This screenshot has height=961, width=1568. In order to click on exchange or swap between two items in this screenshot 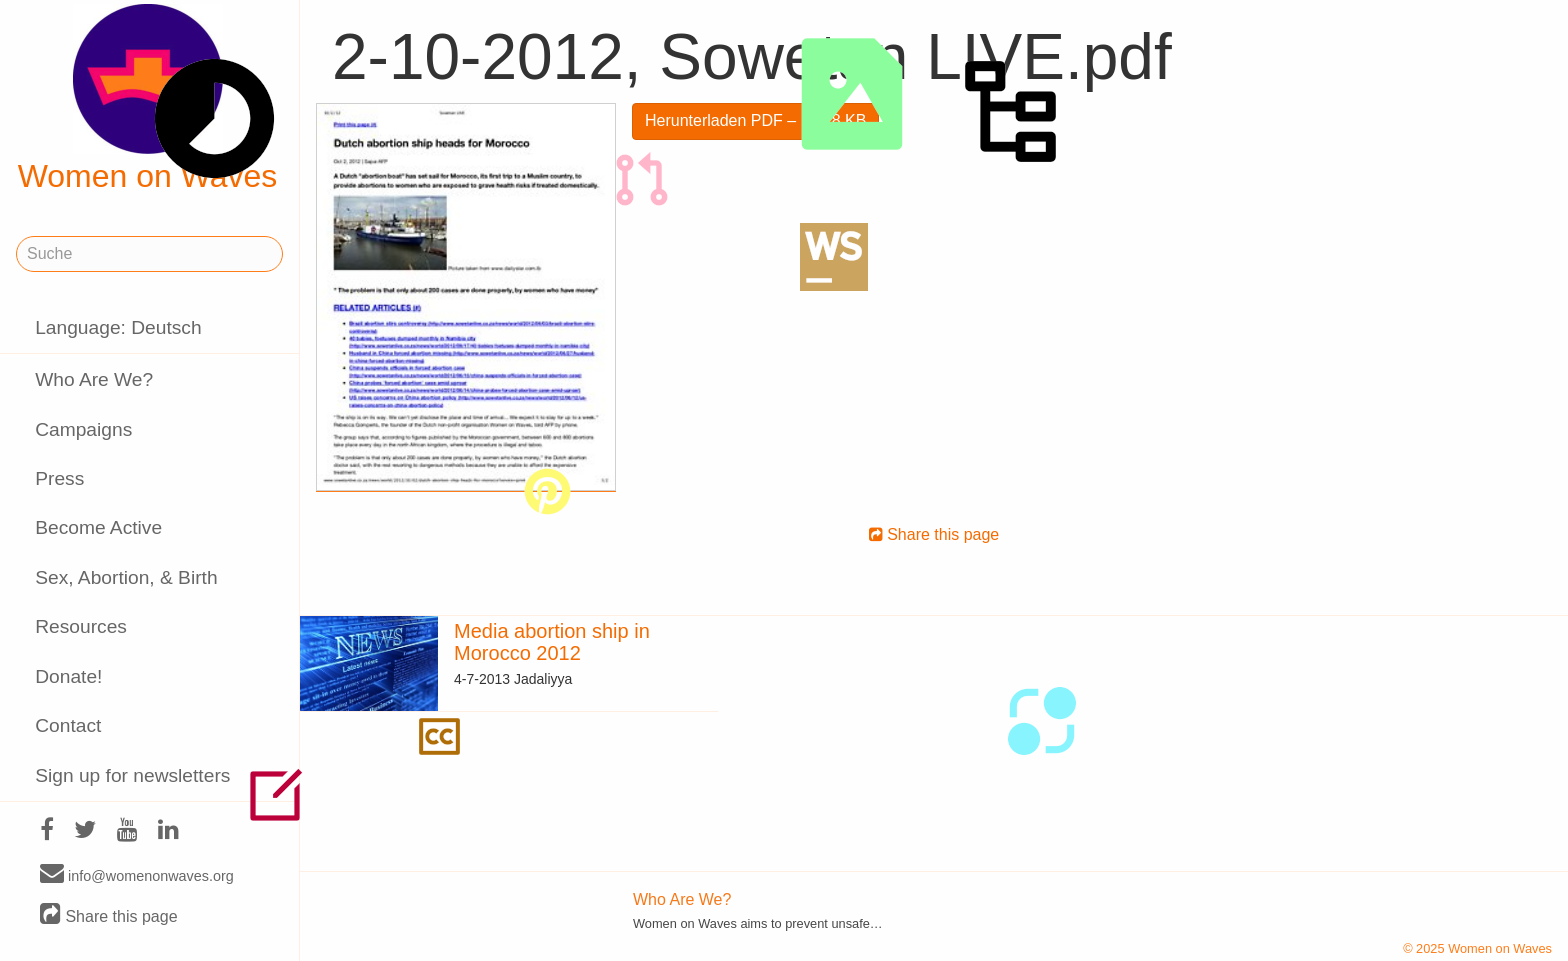, I will do `click(1042, 721)`.